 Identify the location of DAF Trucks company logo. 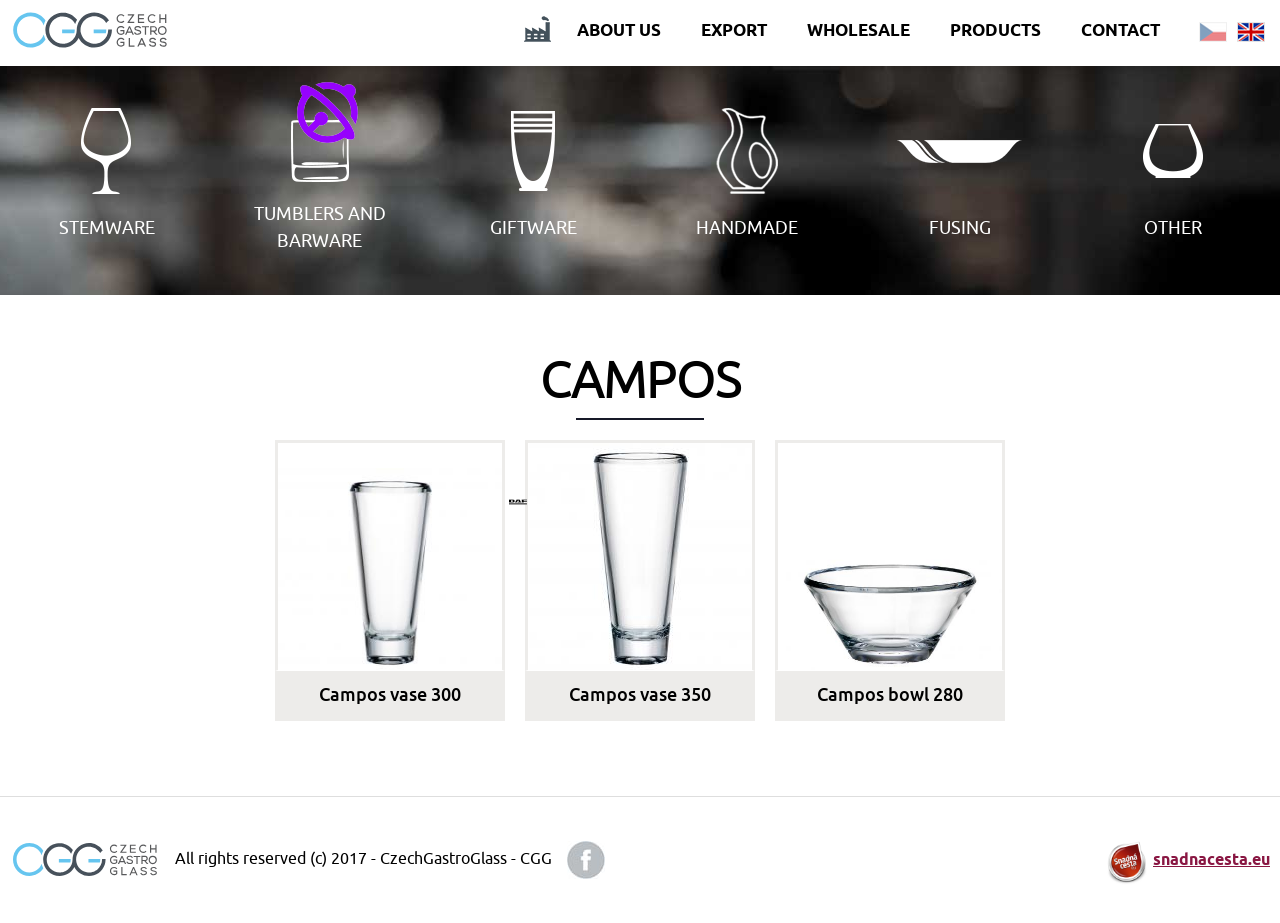
(518, 502).